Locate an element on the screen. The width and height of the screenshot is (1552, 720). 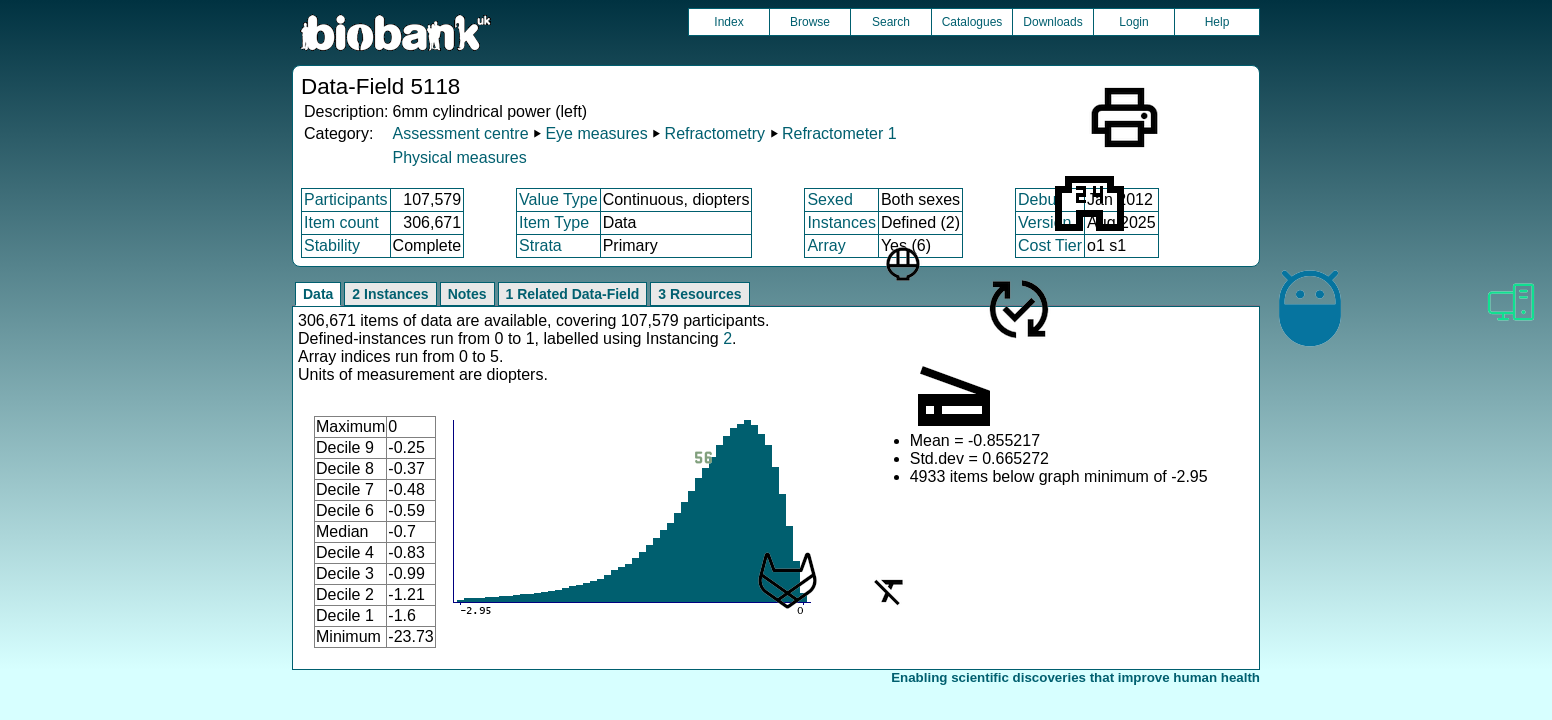
access desktop or PC settings is located at coordinates (1511, 302).